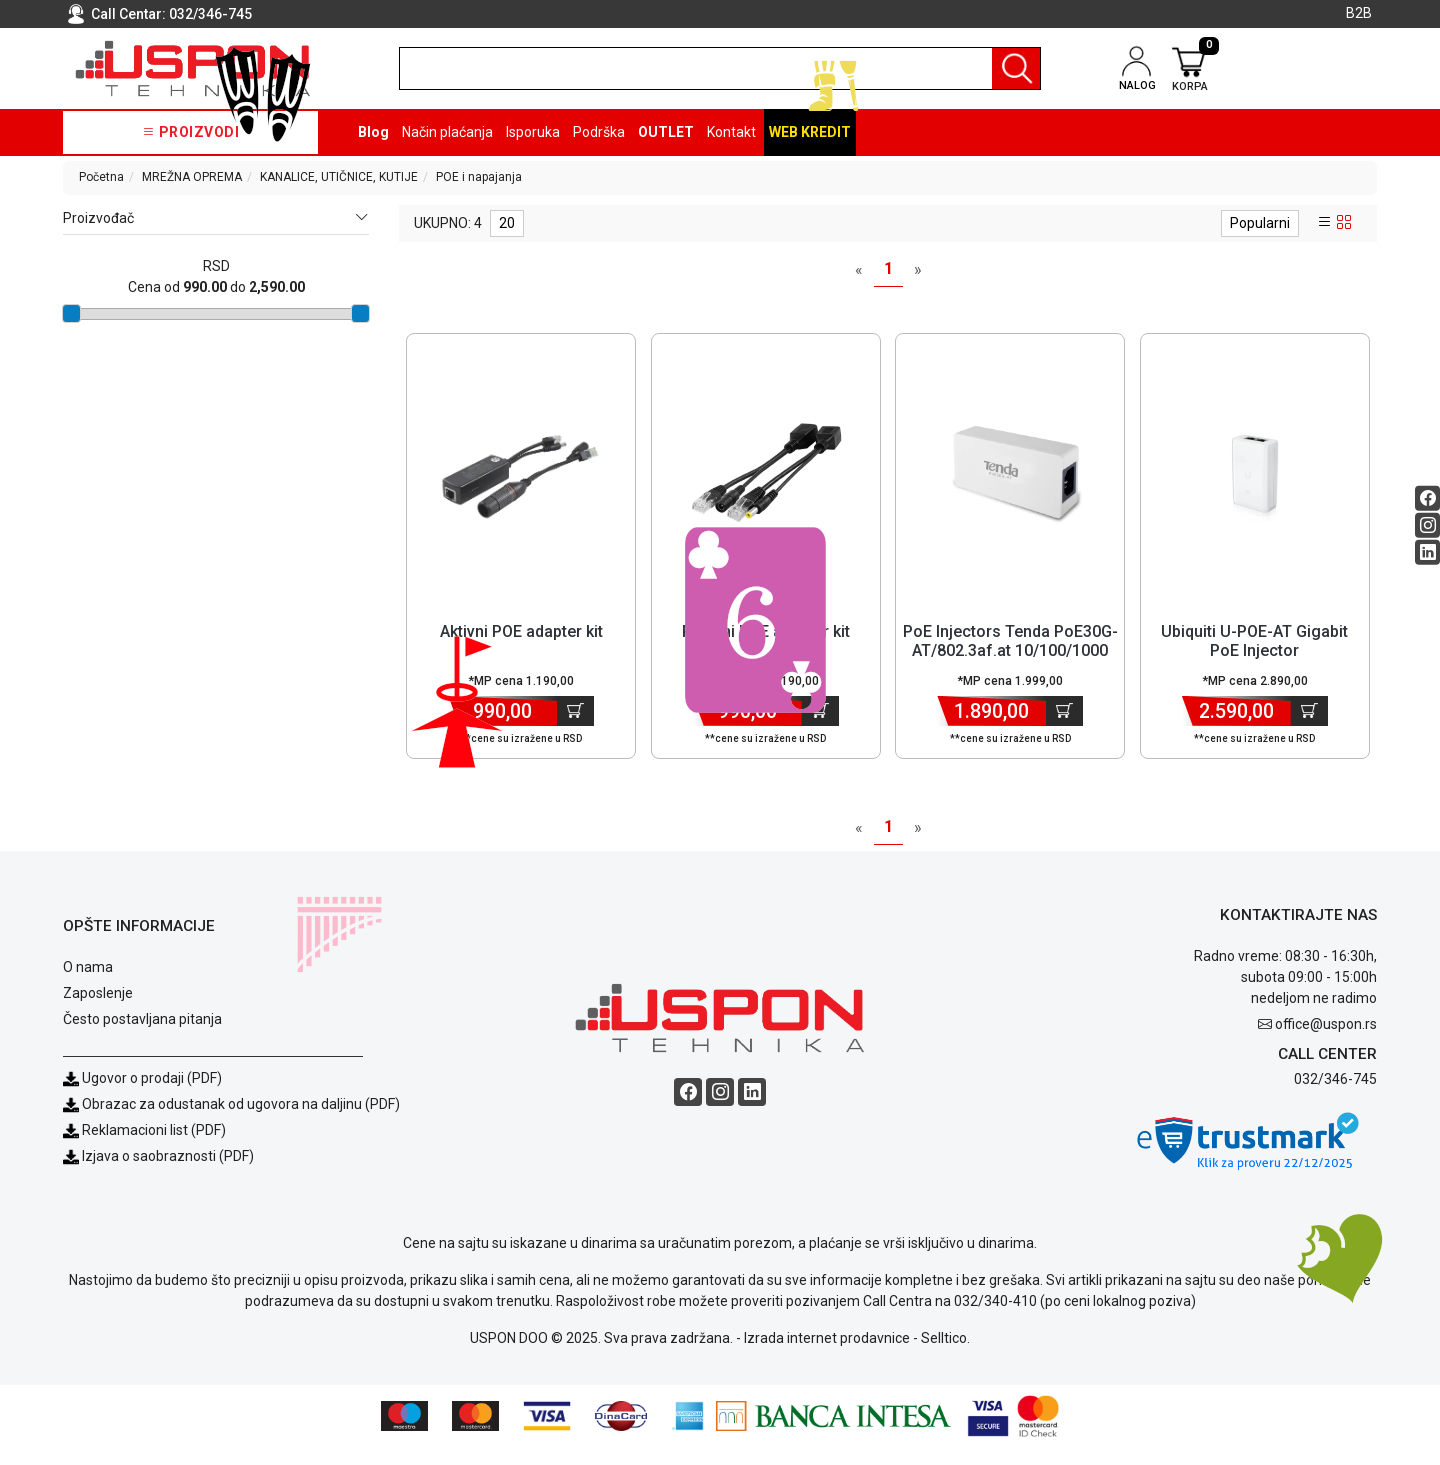 The image size is (1440, 1465). I want to click on indicates damage or health loss in a game, so click(1337, 1258).